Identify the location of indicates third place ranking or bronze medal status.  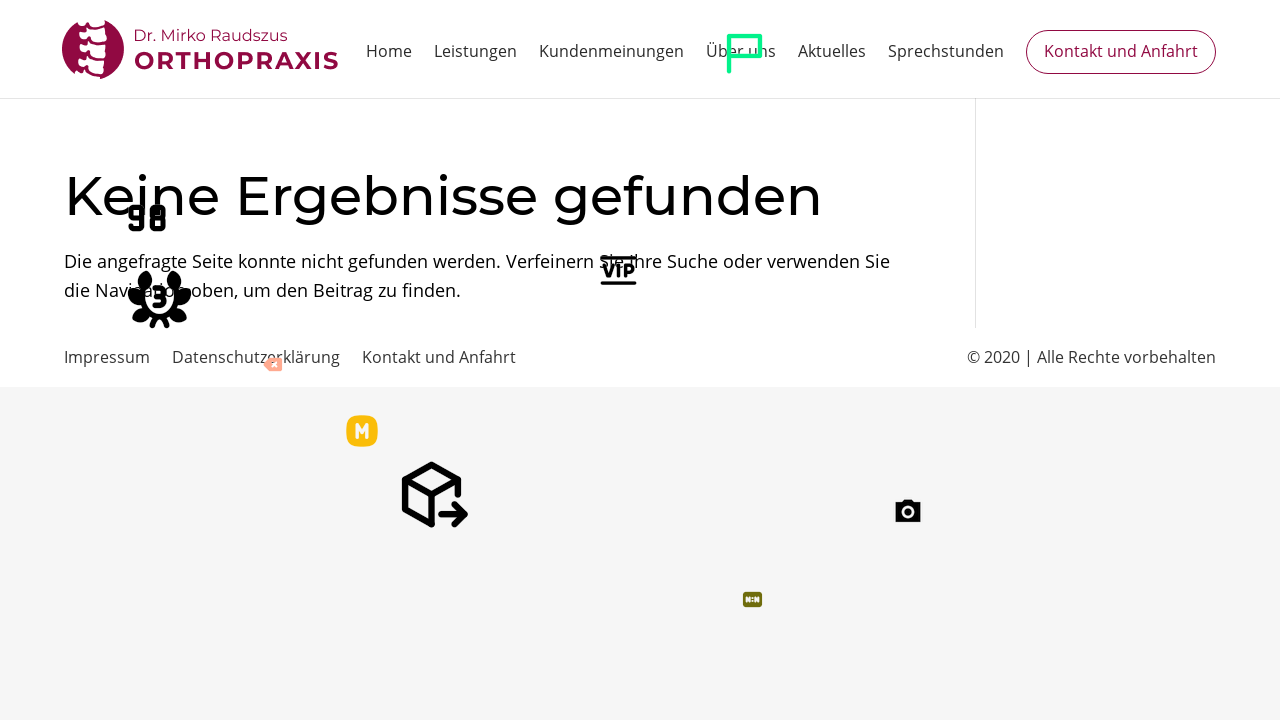
(159, 299).